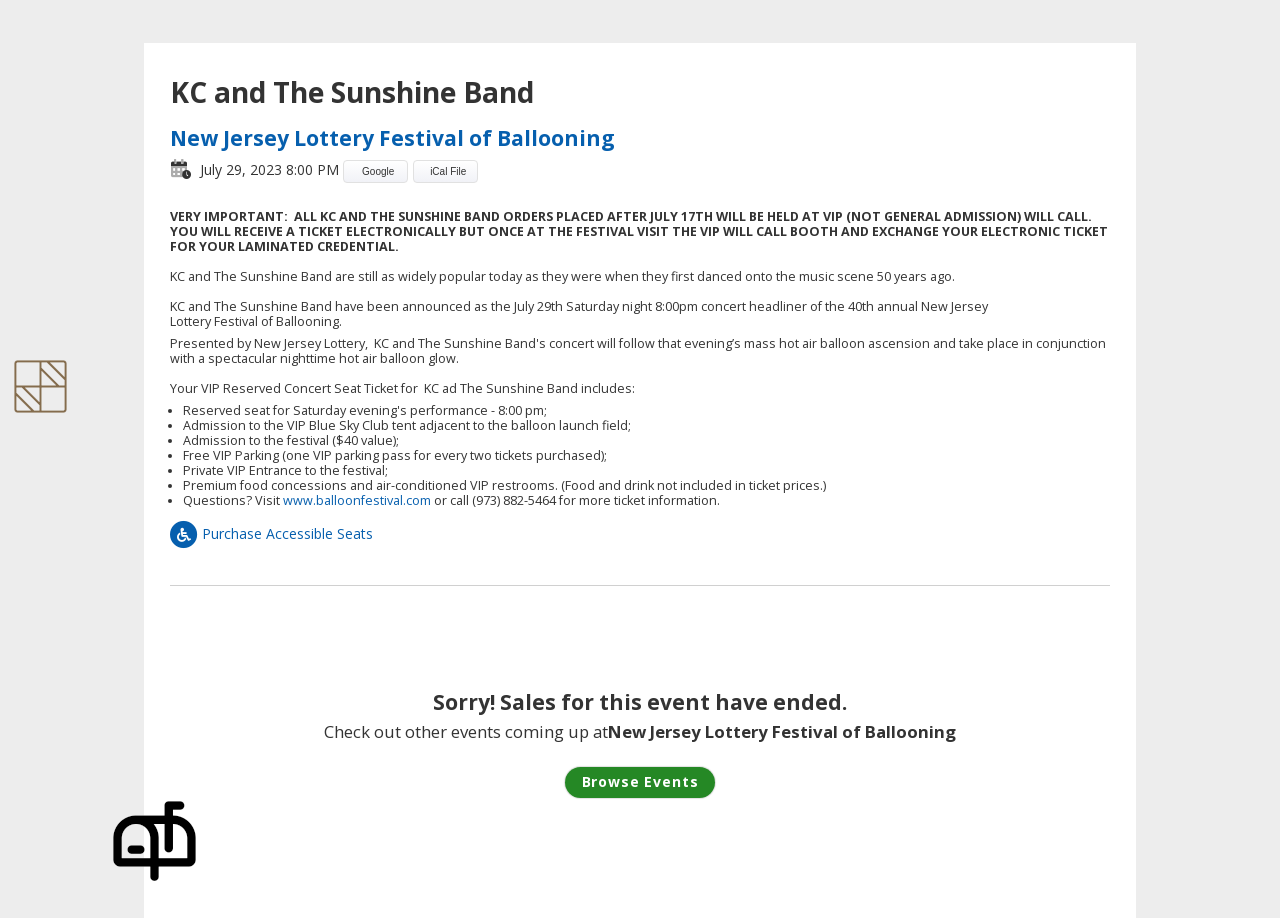 The width and height of the screenshot is (1280, 918). What do you see at coordinates (154, 842) in the screenshot?
I see `access your mailbox or inbox` at bounding box center [154, 842].